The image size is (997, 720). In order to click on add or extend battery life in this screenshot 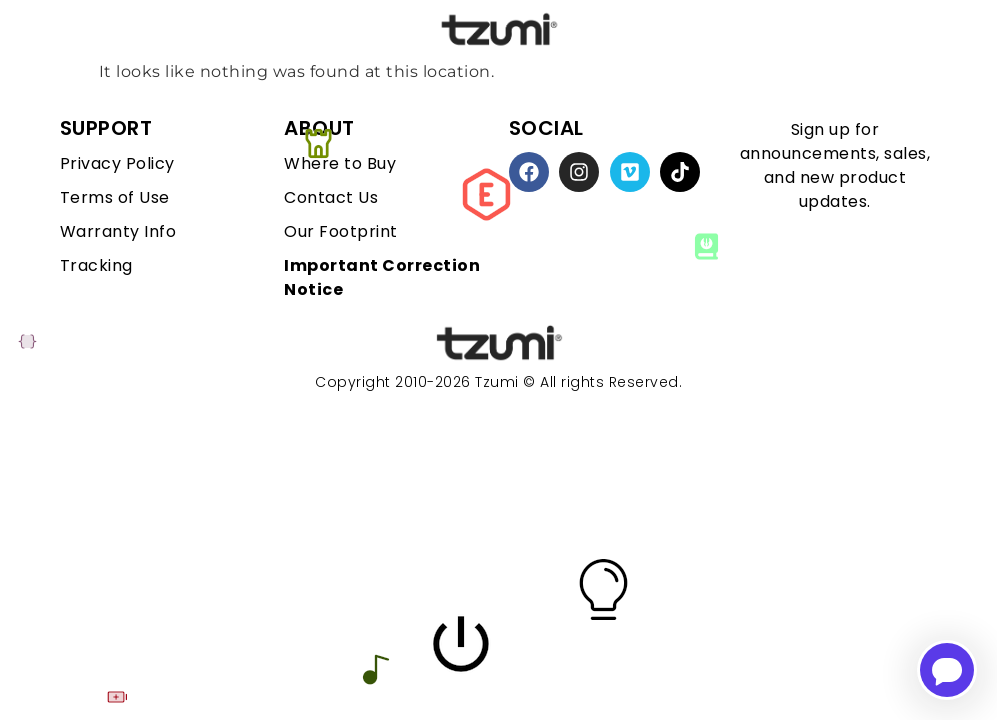, I will do `click(117, 697)`.